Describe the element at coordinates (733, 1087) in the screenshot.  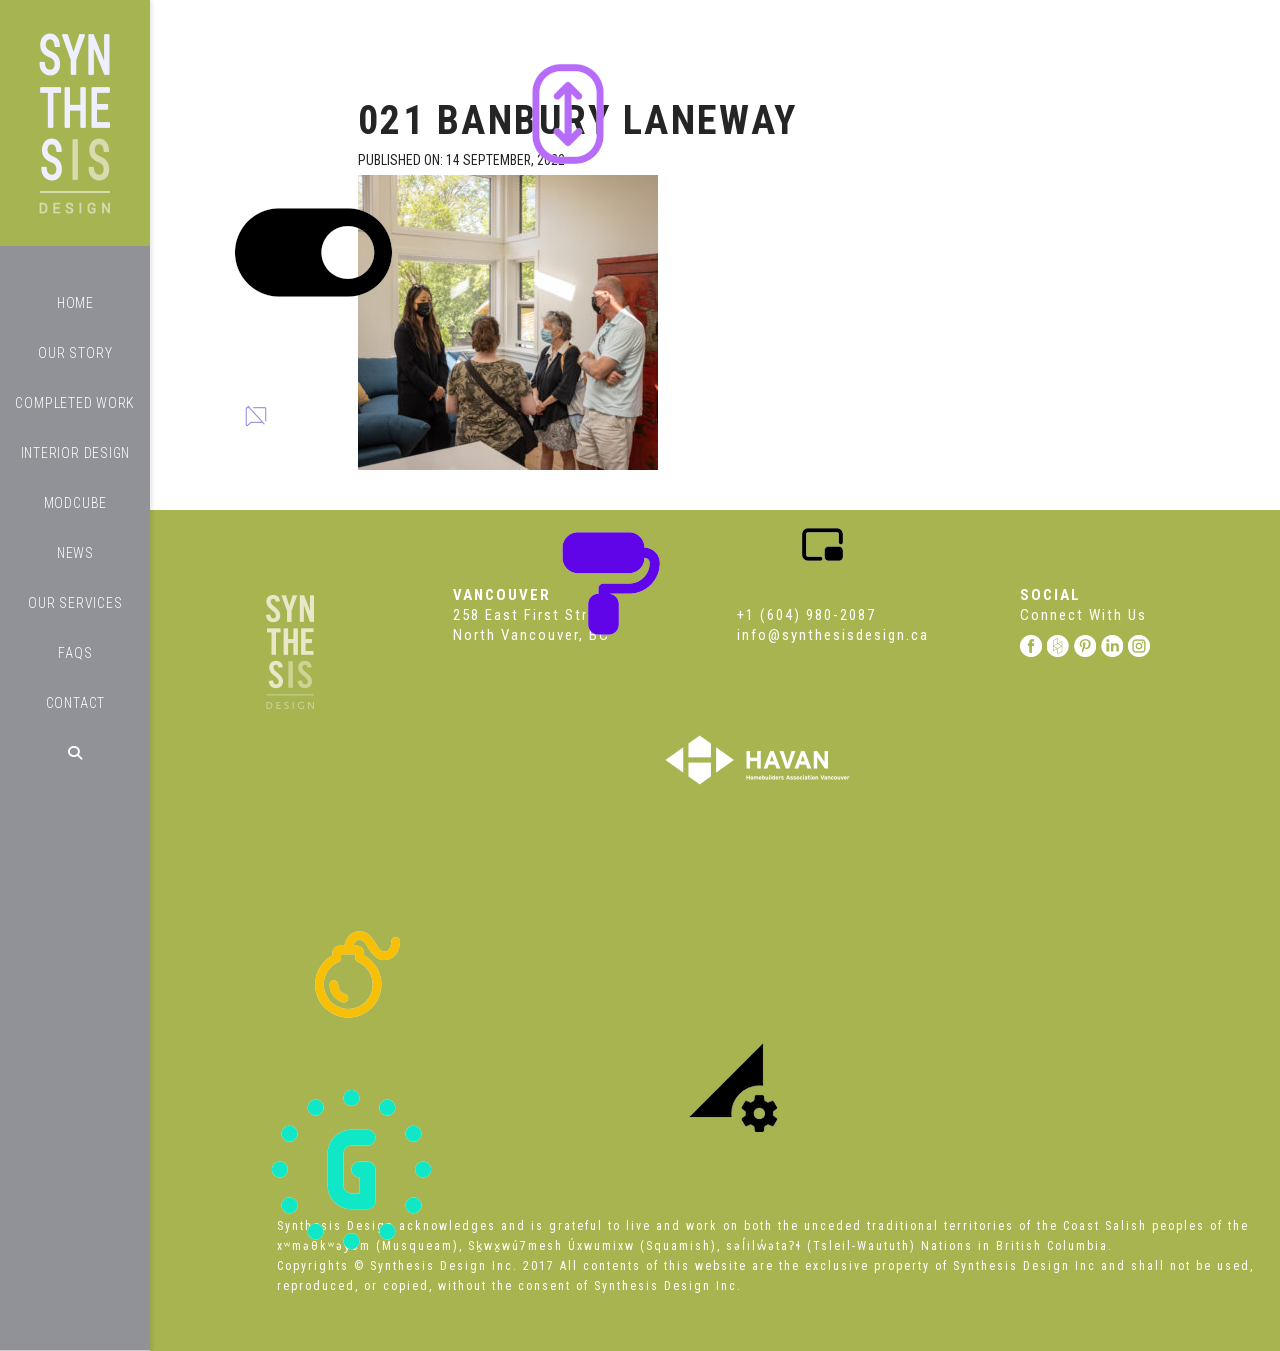
I see `access mobile data settings` at that location.